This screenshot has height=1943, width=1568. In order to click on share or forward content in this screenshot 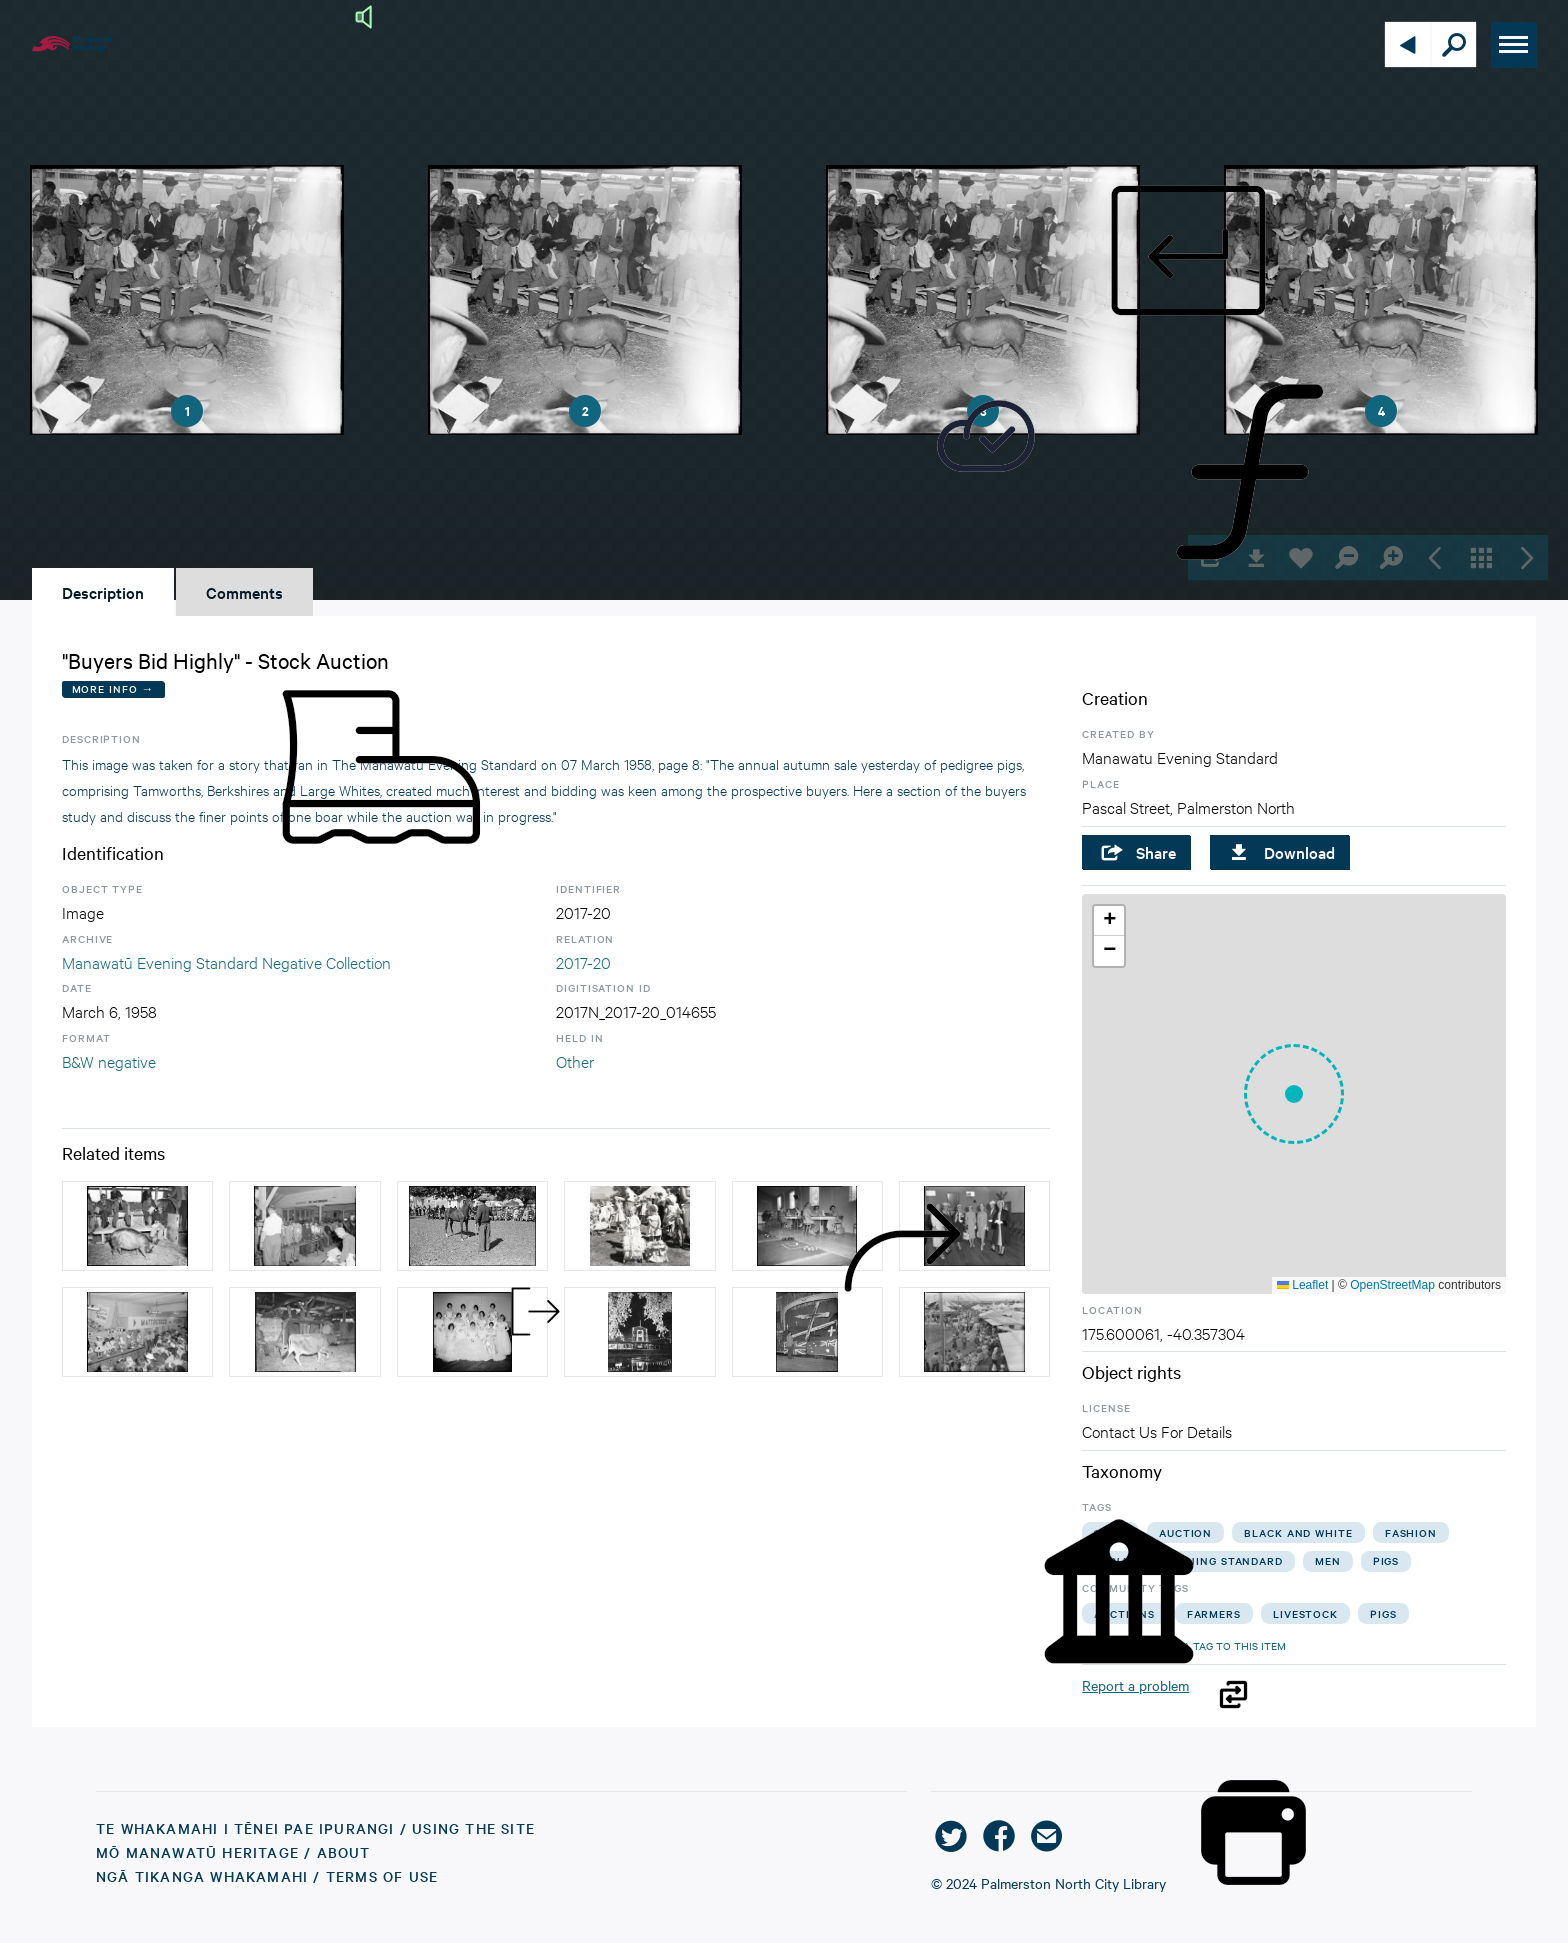, I will do `click(902, 1247)`.